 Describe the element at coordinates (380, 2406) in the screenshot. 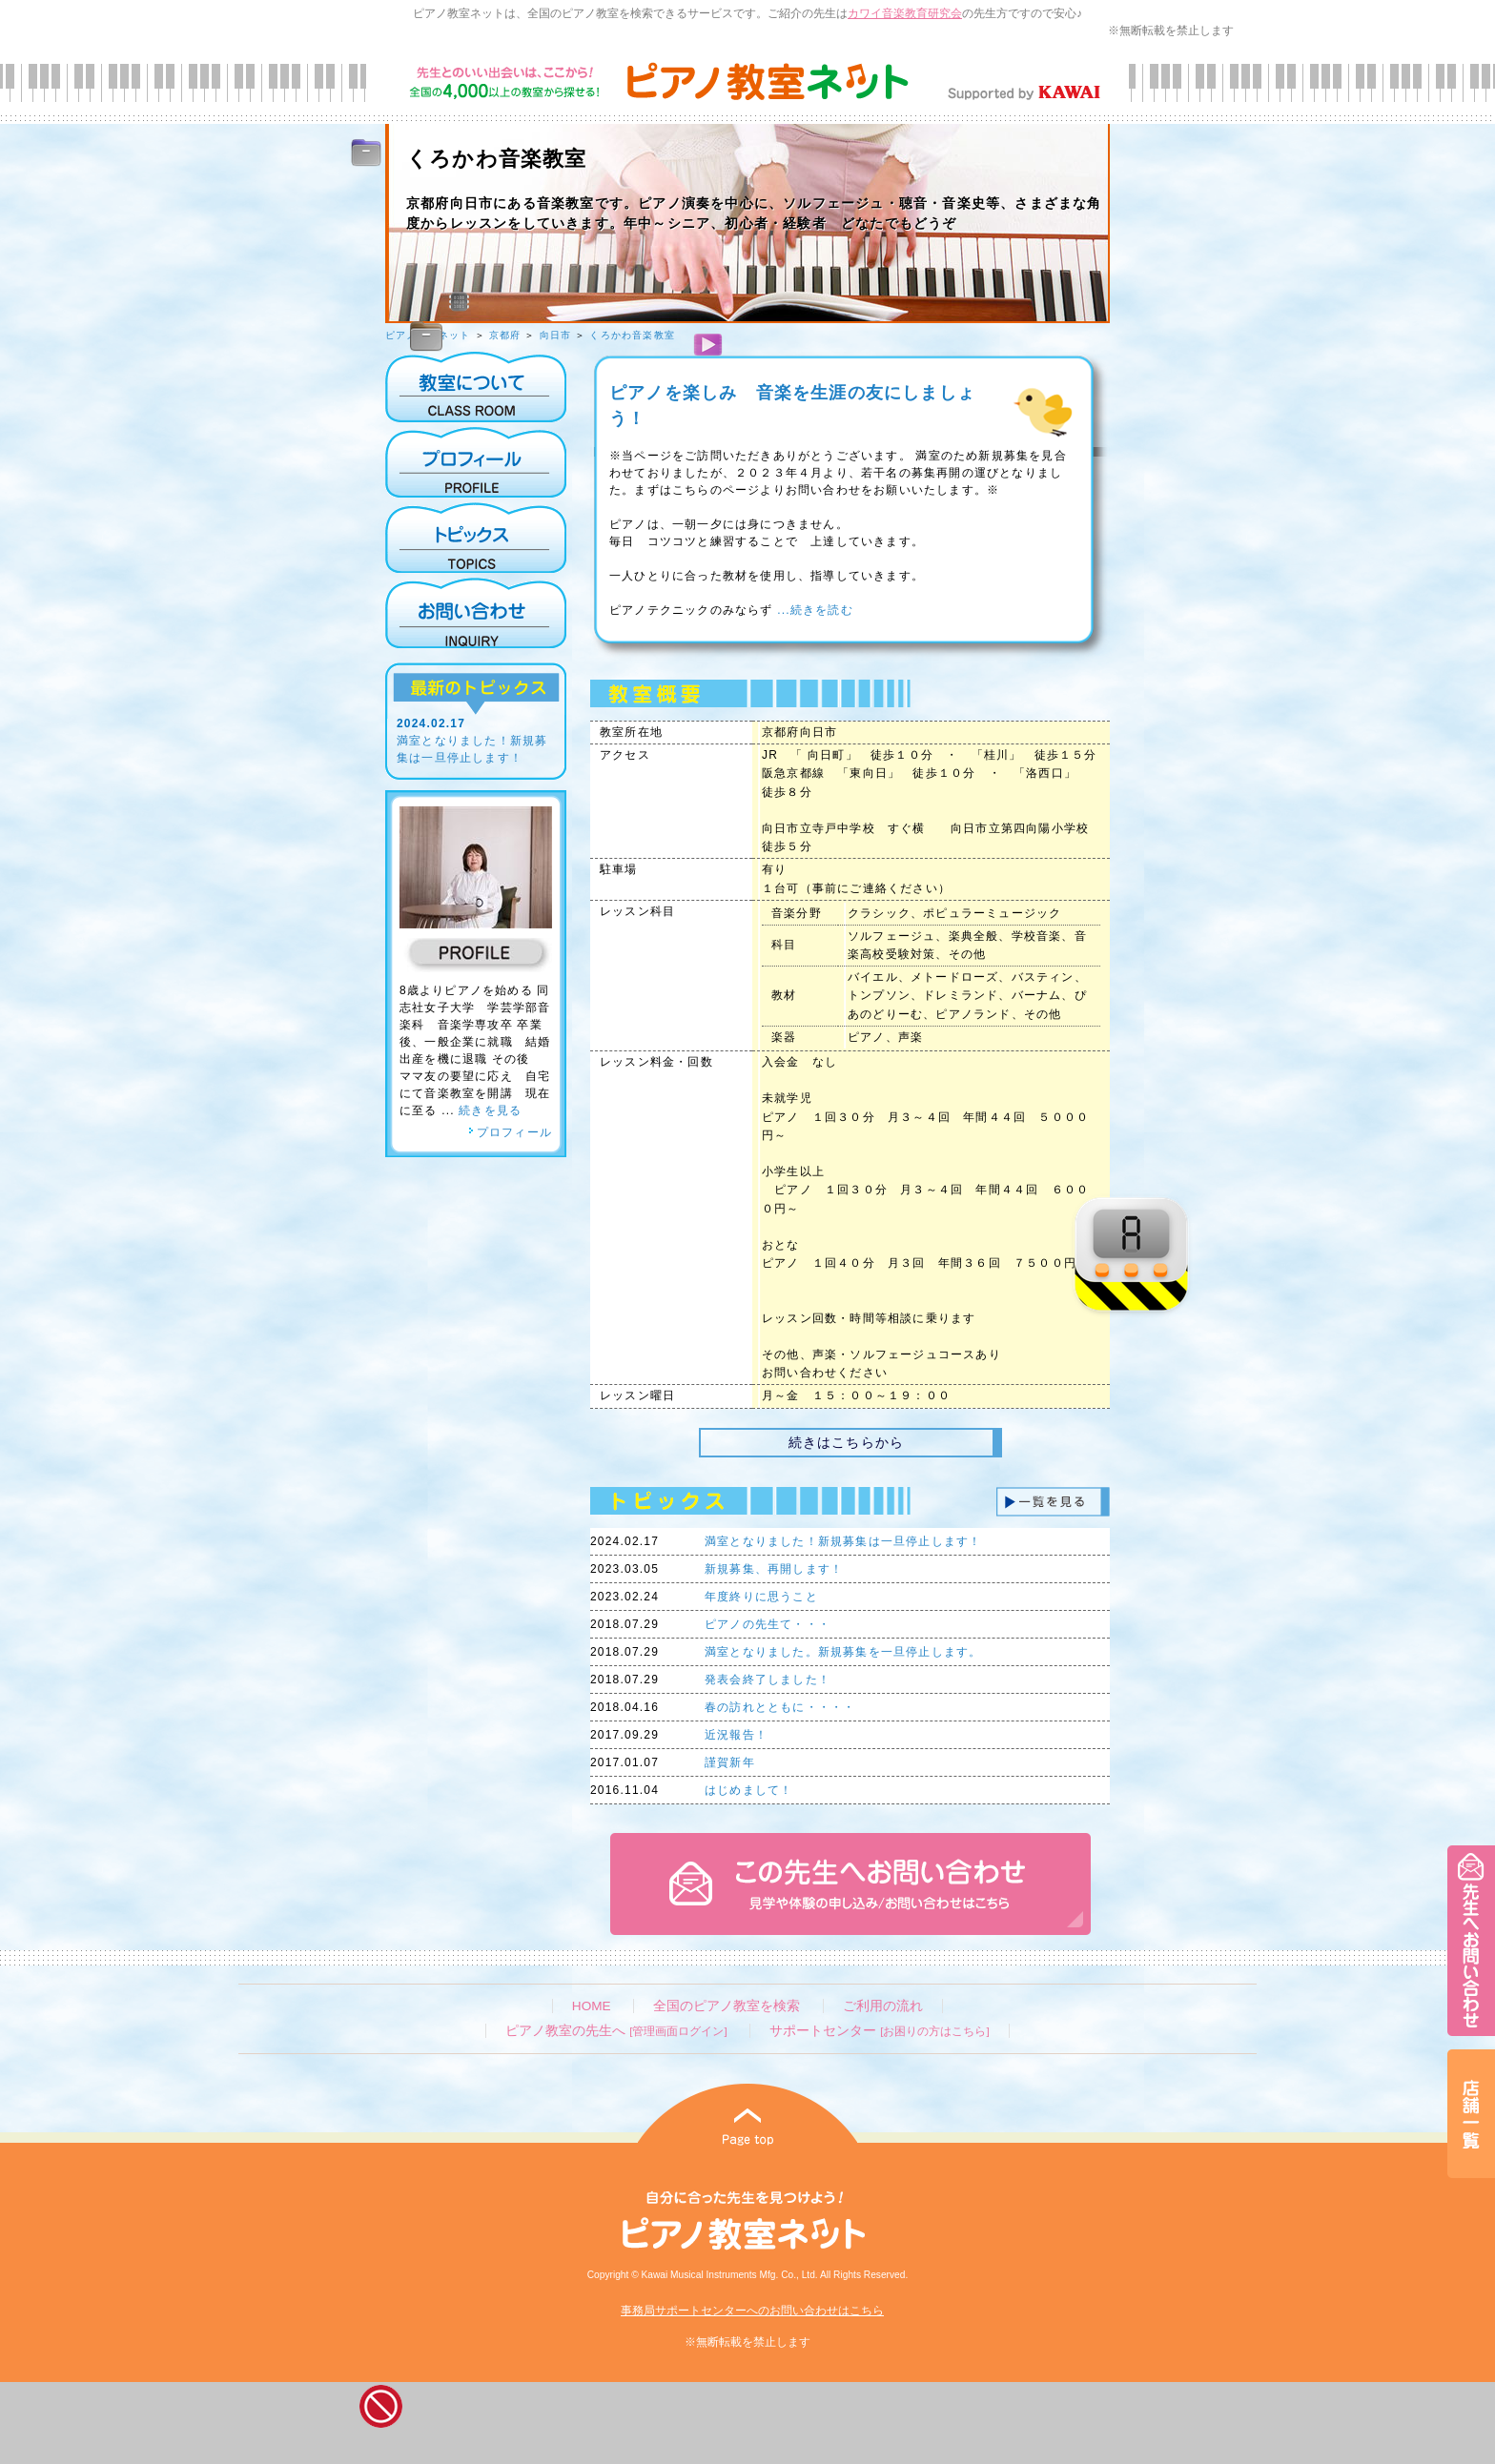

I see `remove or delete a group` at that location.